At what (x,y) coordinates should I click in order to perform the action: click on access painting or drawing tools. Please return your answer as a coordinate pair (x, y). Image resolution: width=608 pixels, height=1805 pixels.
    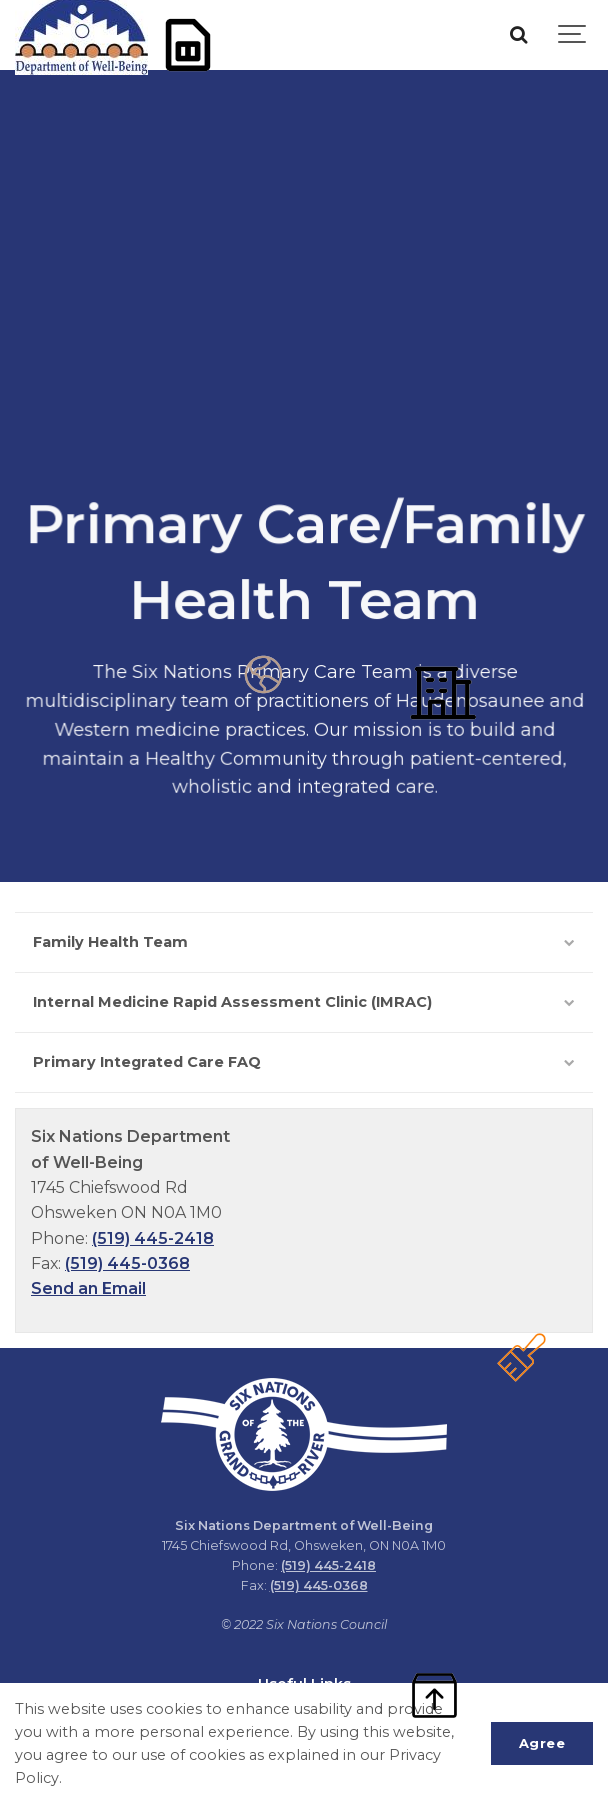
    Looking at the image, I should click on (522, 1356).